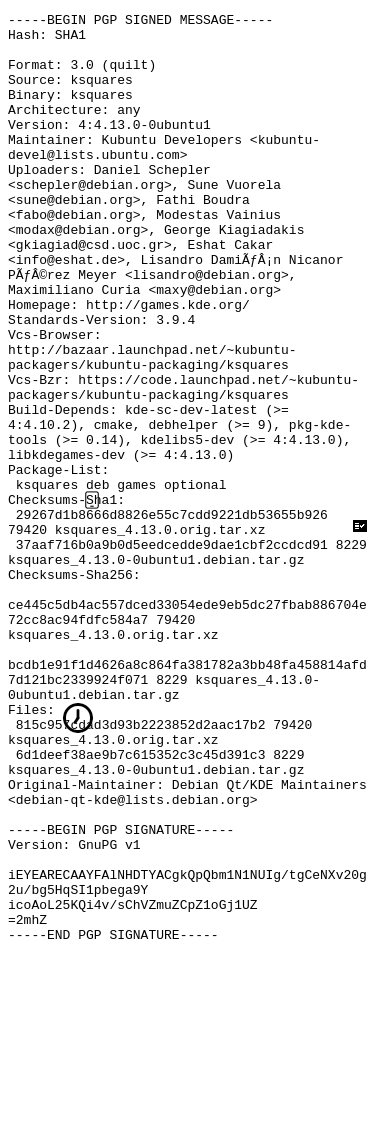  I want to click on verify or review checklist items, so click(360, 526).